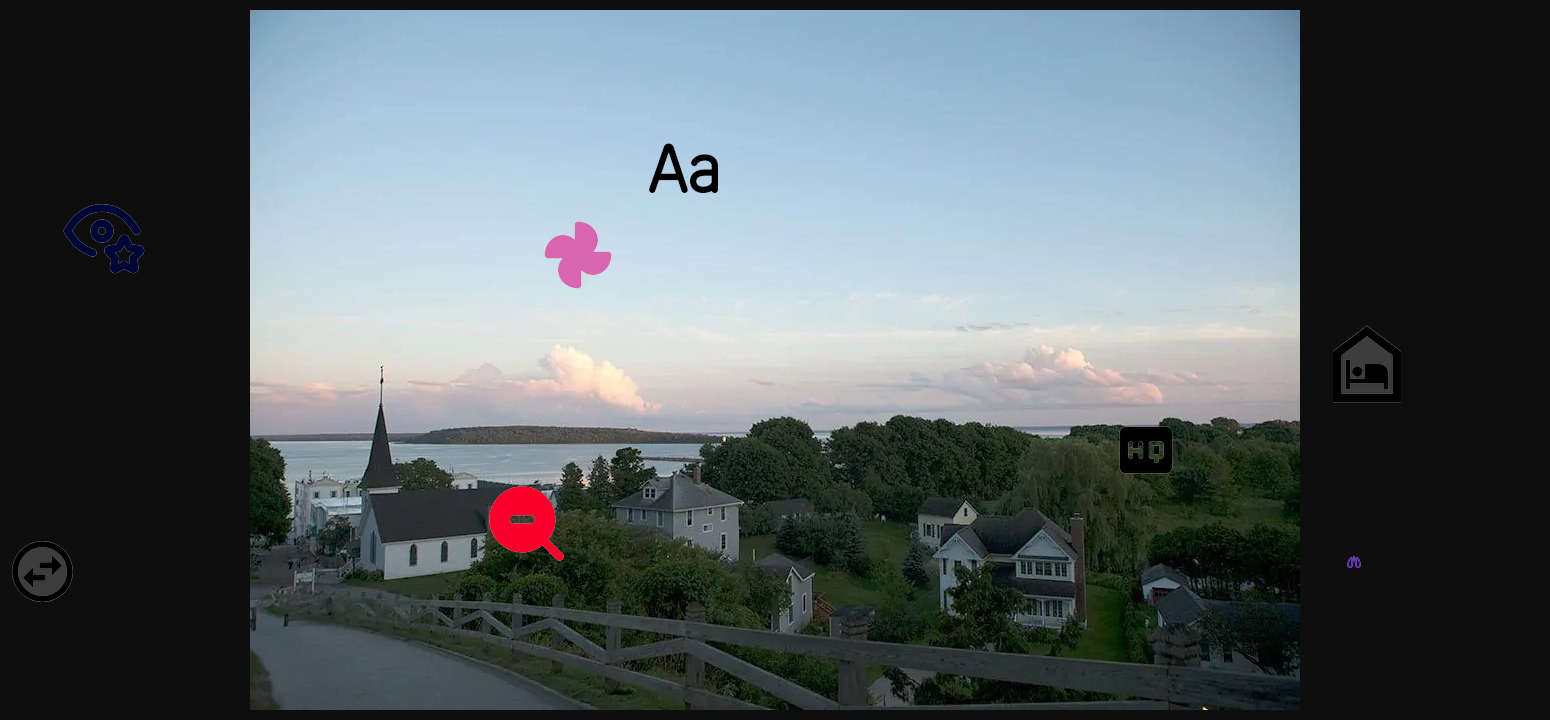 This screenshot has height=720, width=1550. Describe the element at coordinates (1146, 450) in the screenshot. I see `switch to high quality playback mode` at that location.